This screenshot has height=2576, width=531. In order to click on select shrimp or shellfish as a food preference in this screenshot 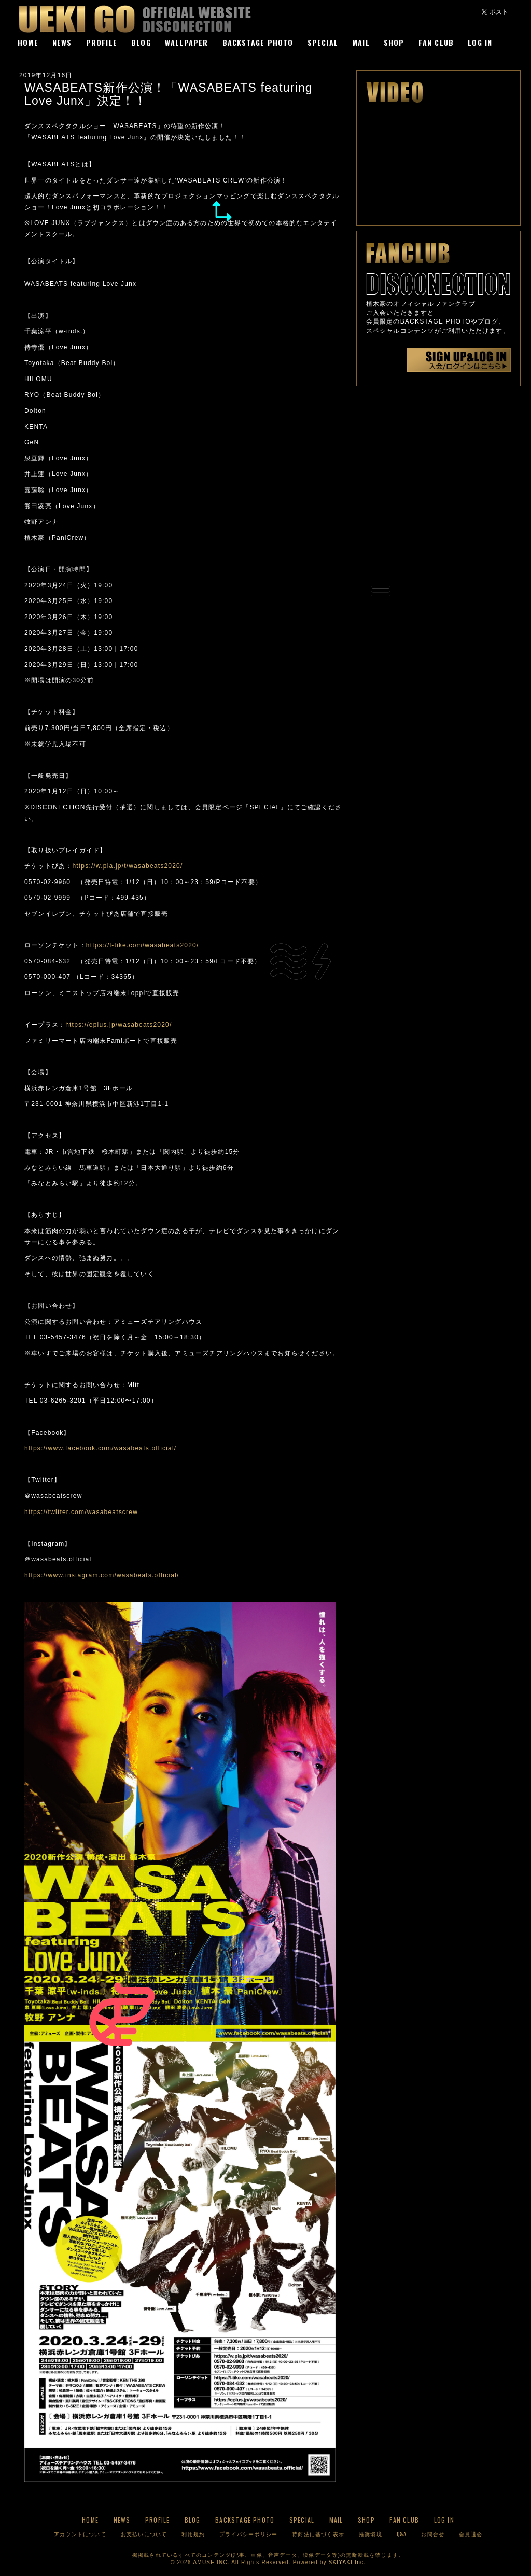, I will do `click(122, 2015)`.